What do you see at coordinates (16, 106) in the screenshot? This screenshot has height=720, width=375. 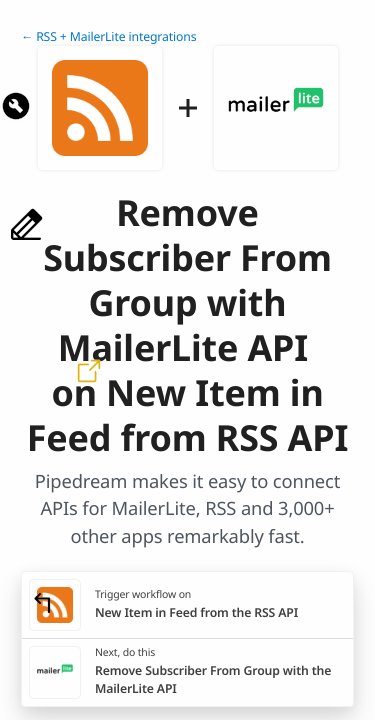 I see `access settings or configuration options` at bounding box center [16, 106].